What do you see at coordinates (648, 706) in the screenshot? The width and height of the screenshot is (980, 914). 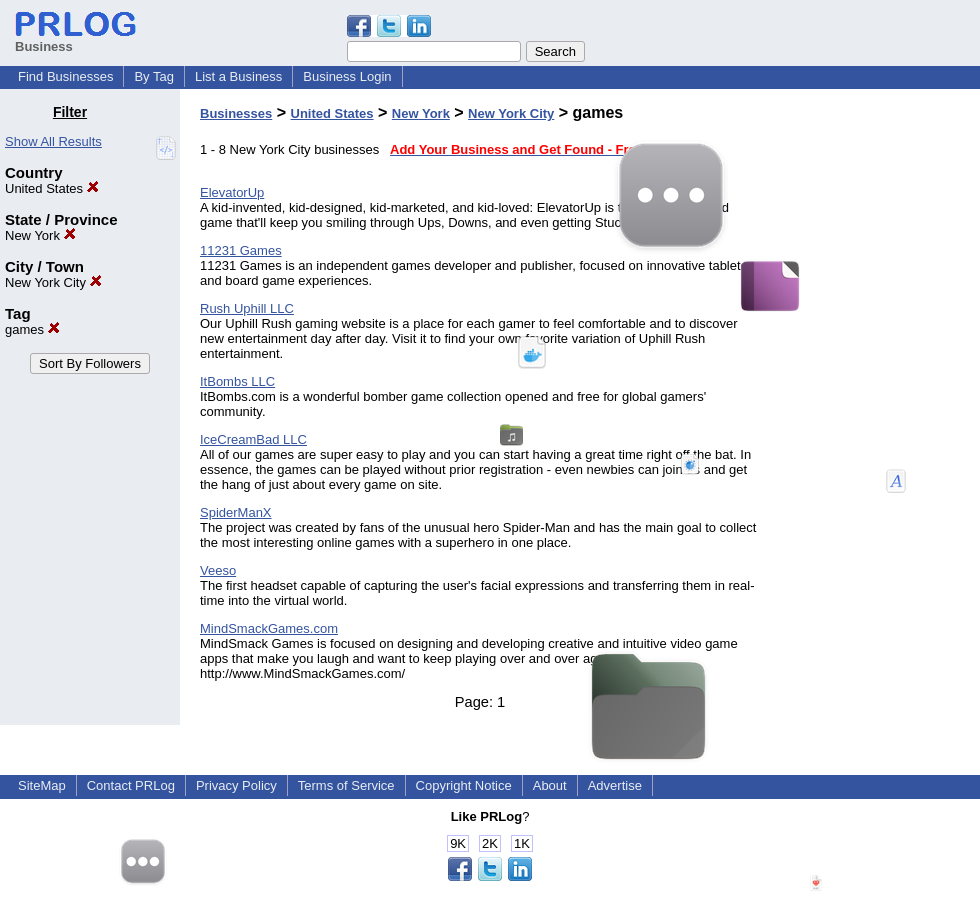 I see `folder ready to accept dragged files` at bounding box center [648, 706].